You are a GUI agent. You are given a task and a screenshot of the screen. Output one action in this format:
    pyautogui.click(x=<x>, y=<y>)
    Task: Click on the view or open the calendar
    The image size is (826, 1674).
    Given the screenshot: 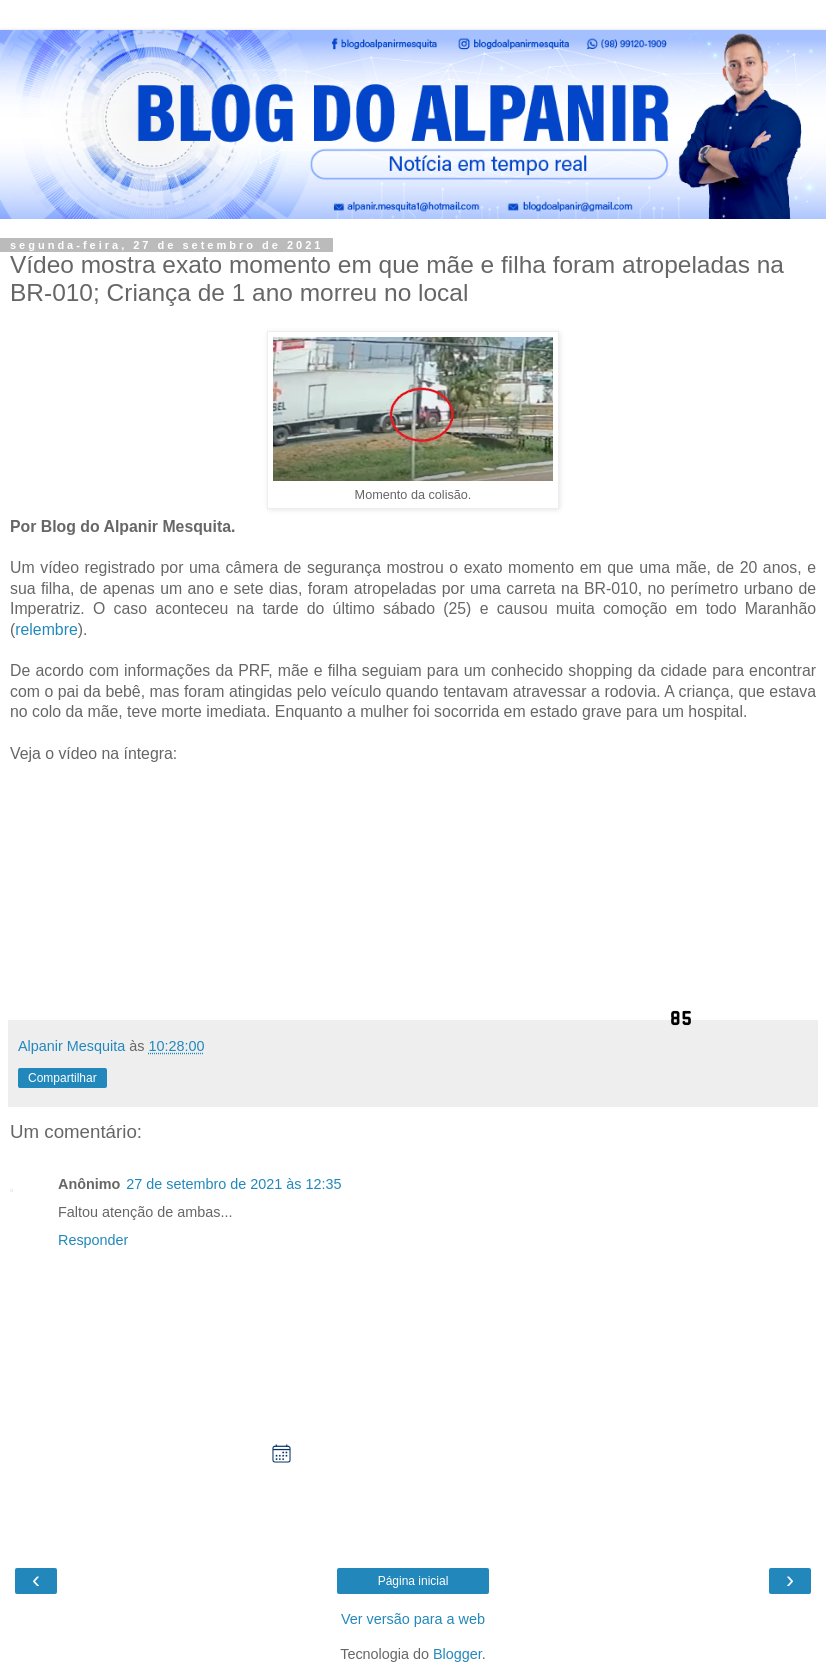 What is the action you would take?
    pyautogui.click(x=281, y=1453)
    